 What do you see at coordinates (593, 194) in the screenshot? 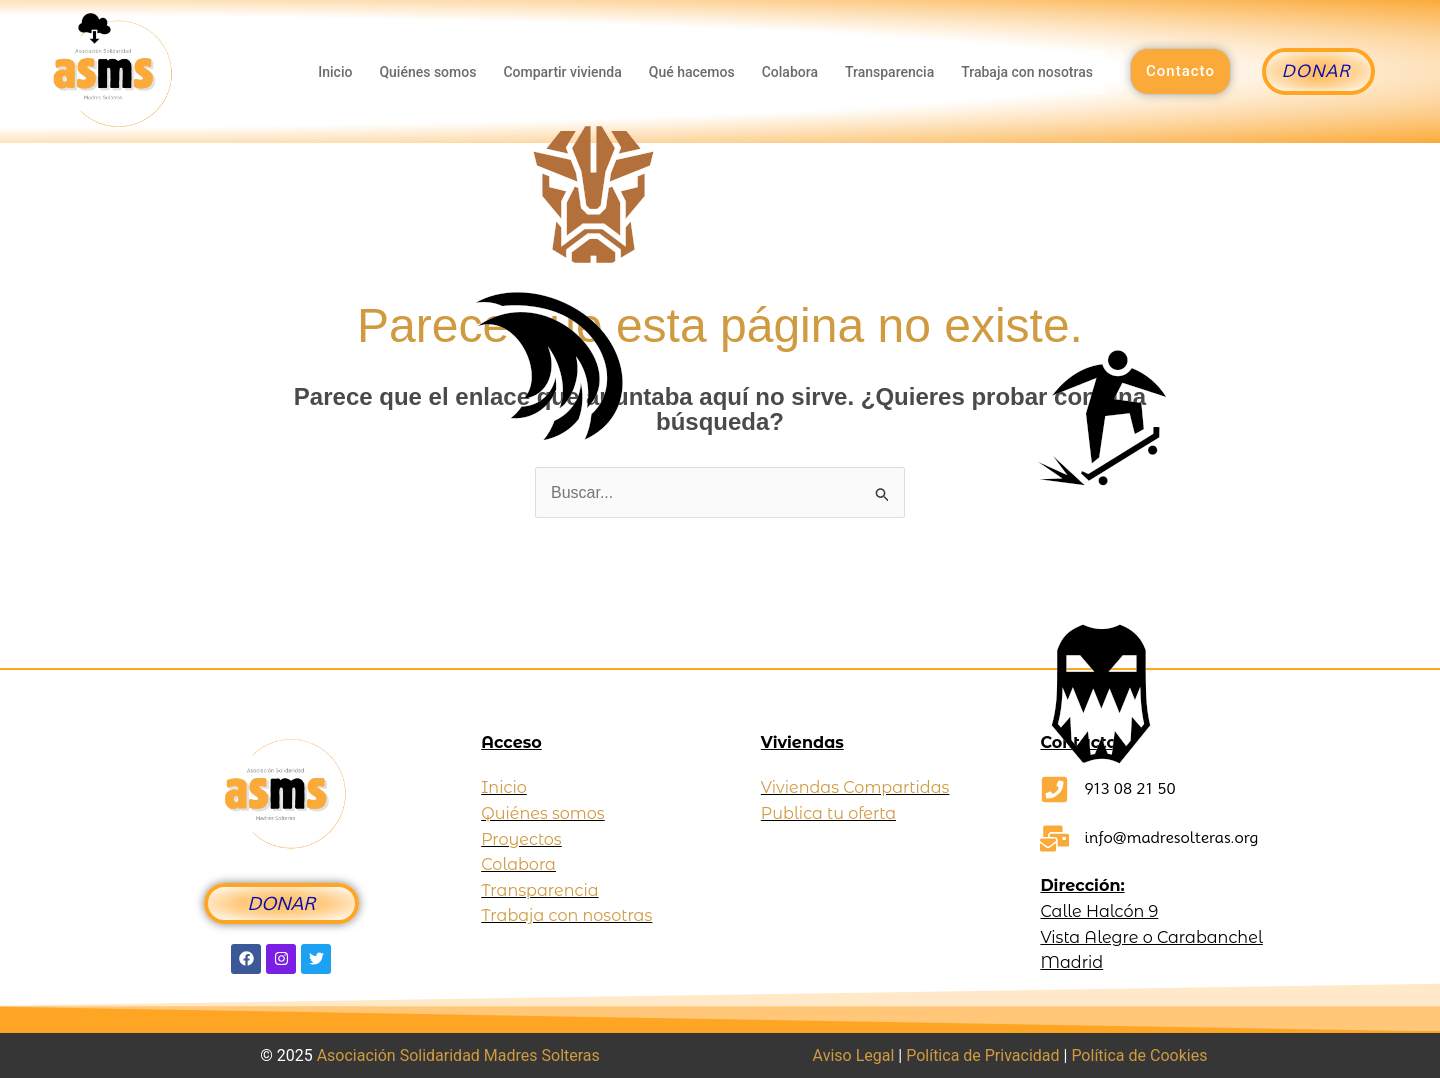
I see `select mech or robot character` at bounding box center [593, 194].